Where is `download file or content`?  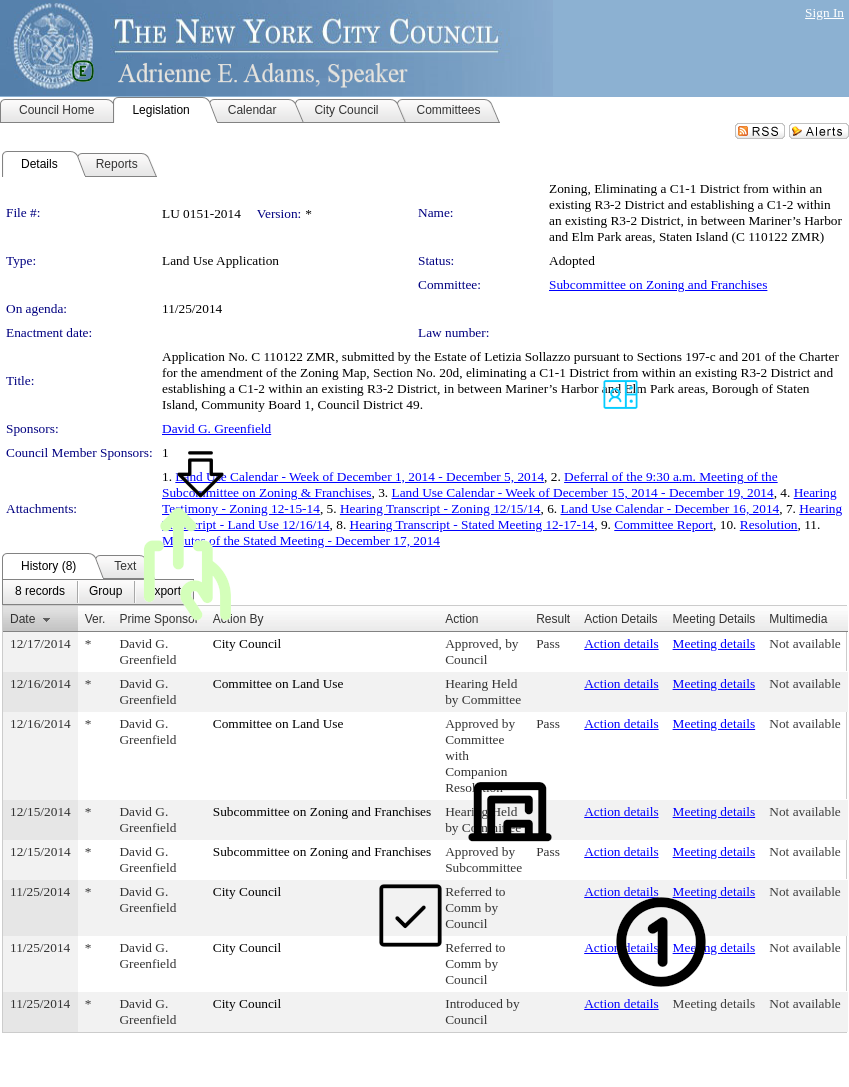
download file or content is located at coordinates (200, 472).